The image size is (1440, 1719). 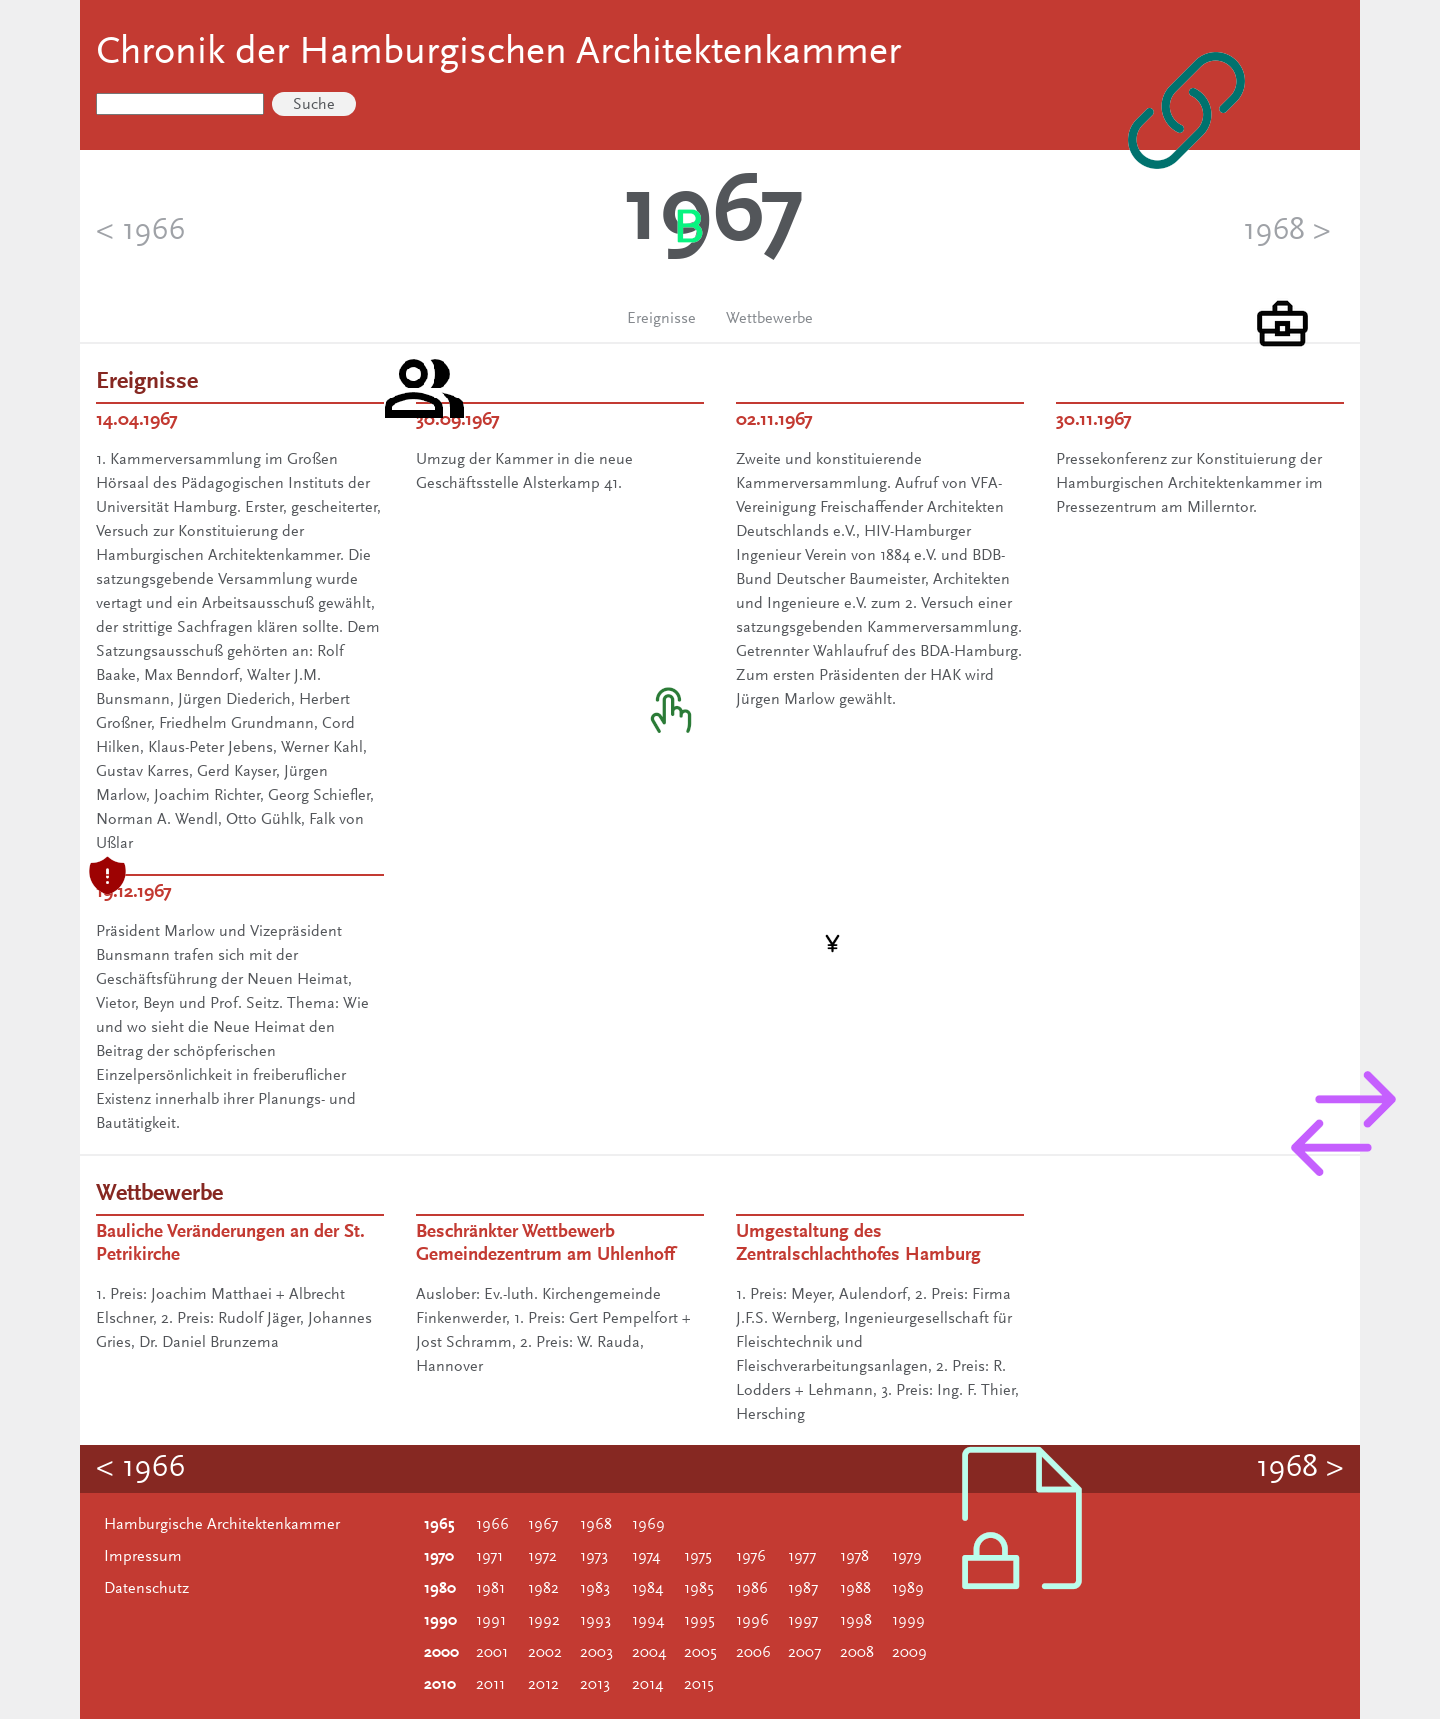 I want to click on copy or share a link, so click(x=1186, y=110).